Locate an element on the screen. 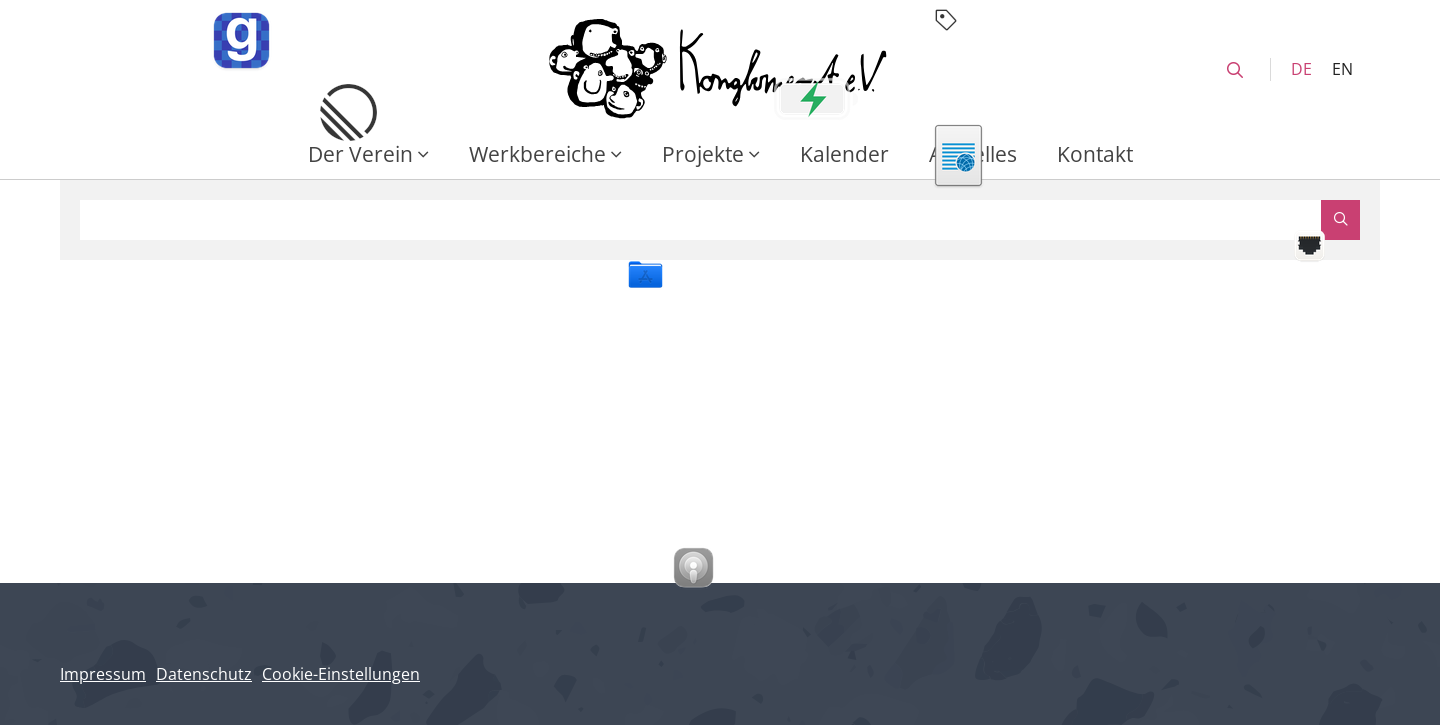 Image resolution: width=1440 pixels, height=725 pixels. launch garry's mod game is located at coordinates (241, 40).